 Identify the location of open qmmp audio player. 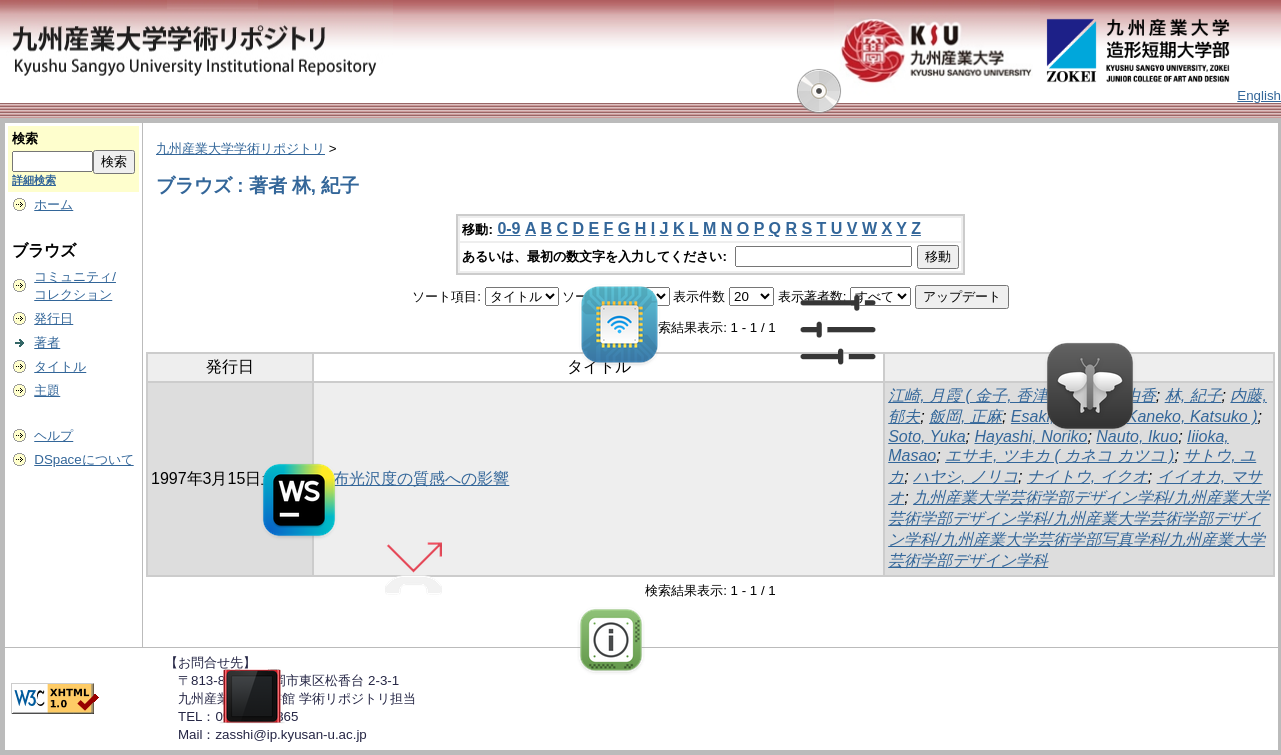
(1090, 386).